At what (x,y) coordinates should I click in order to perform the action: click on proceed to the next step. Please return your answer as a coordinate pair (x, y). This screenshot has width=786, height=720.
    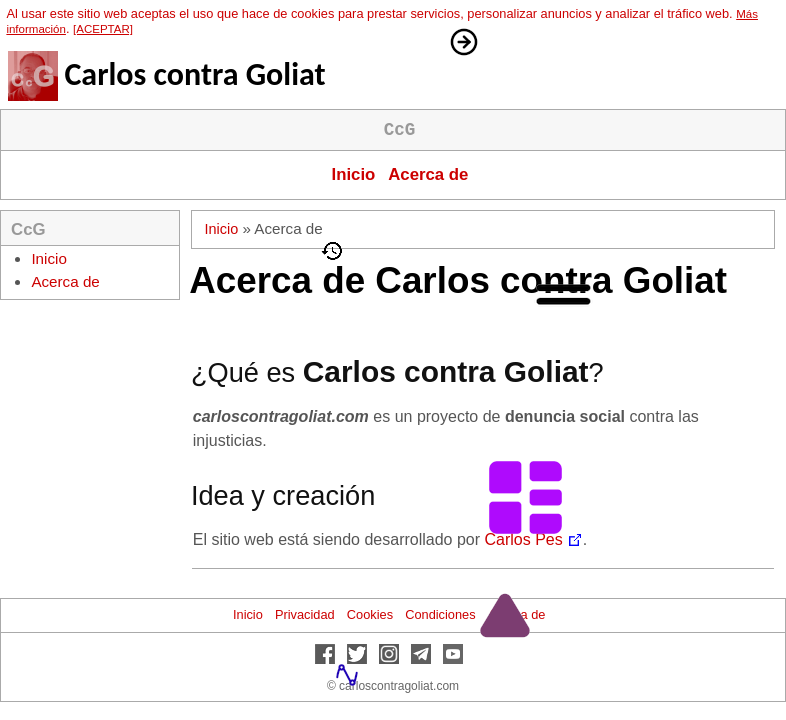
    Looking at the image, I should click on (464, 42).